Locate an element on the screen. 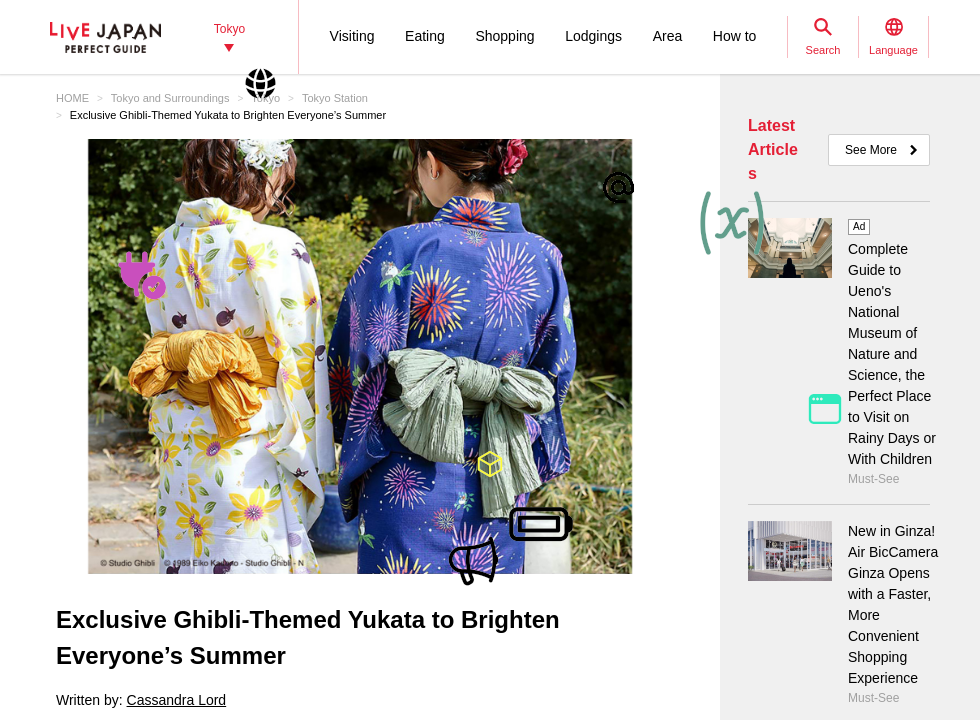 Image resolution: width=980 pixels, height=720 pixels. access global or international settings is located at coordinates (260, 83).